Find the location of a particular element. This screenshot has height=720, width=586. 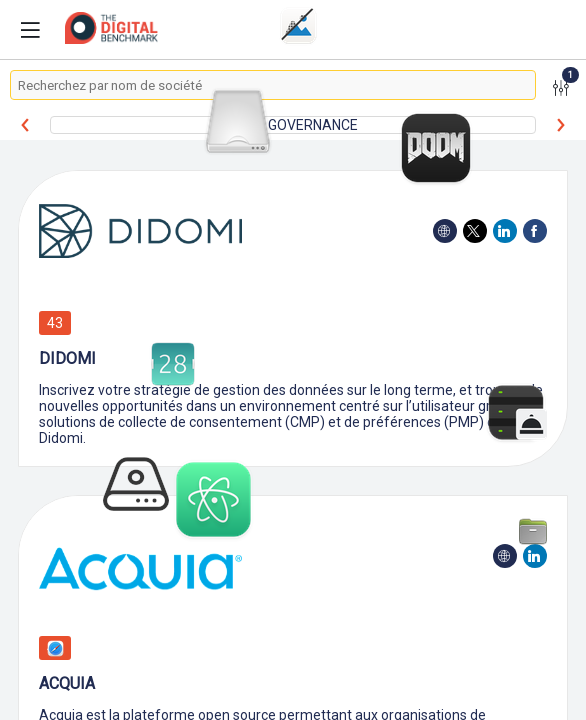

configure network server discovery preferences is located at coordinates (516, 413).